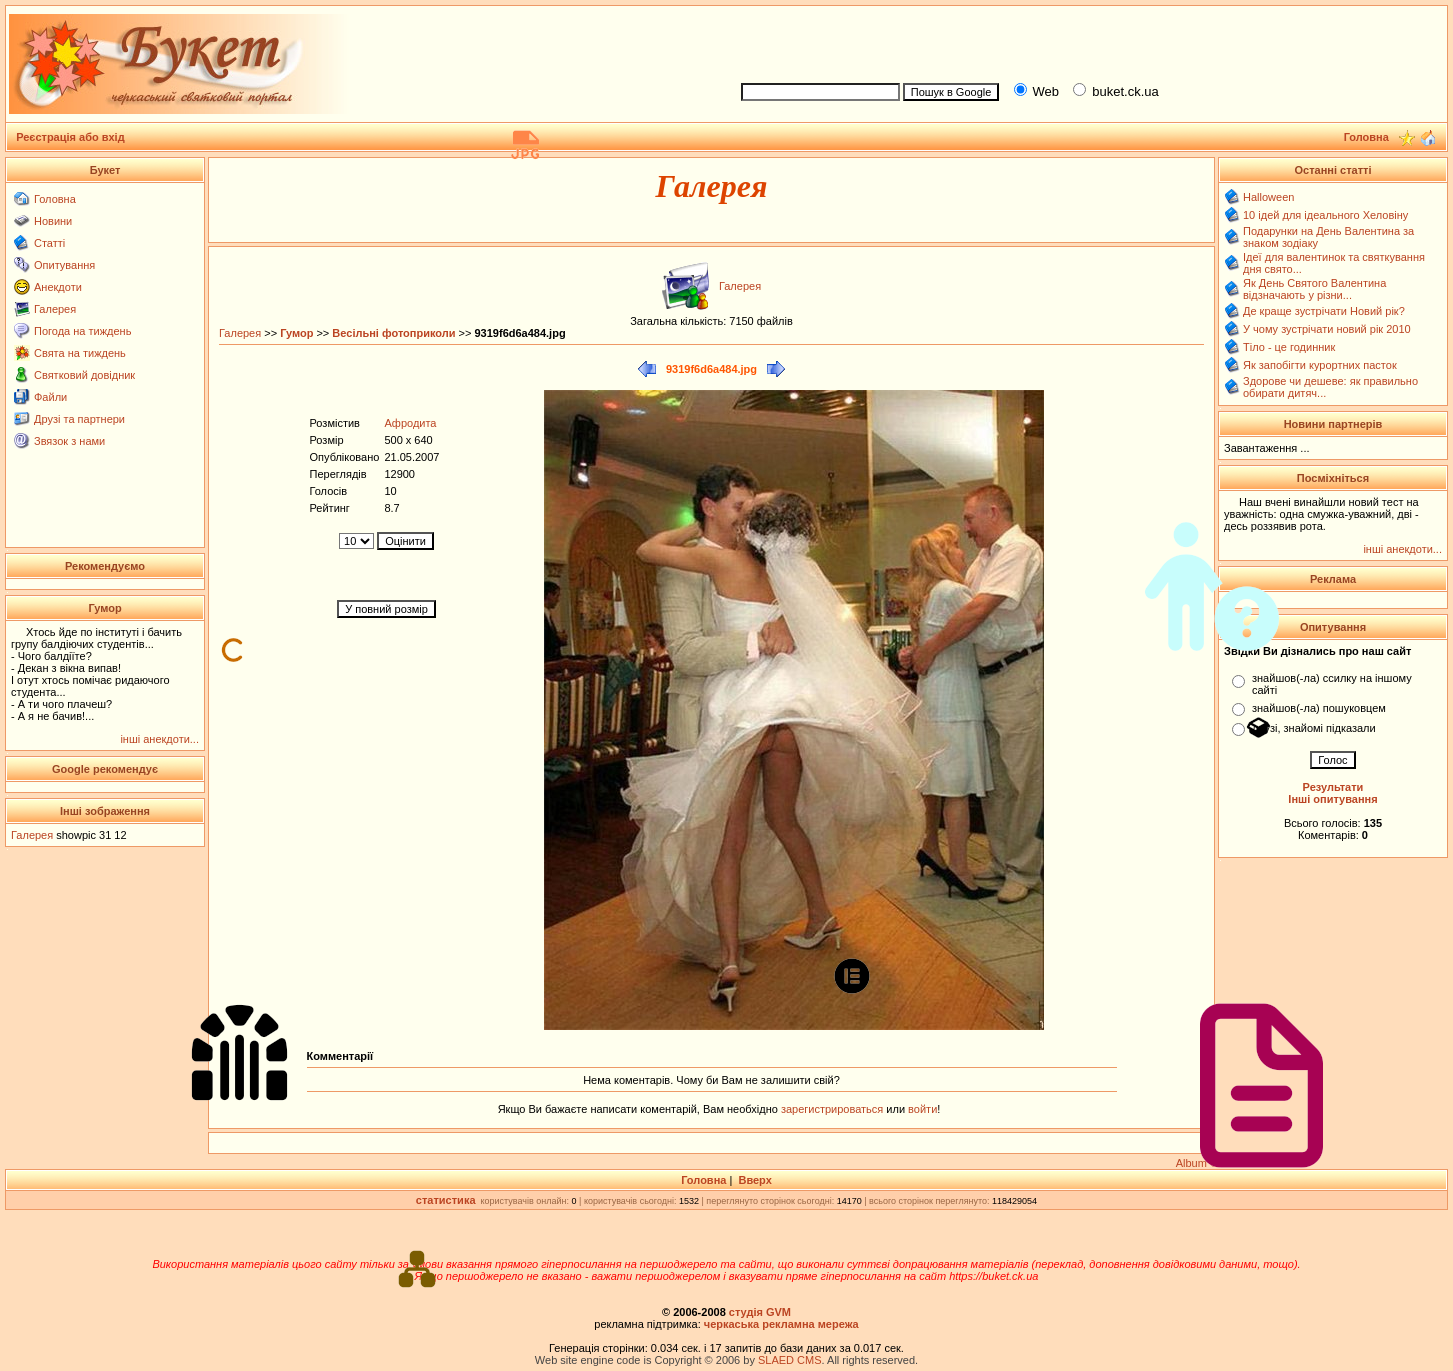  I want to click on view package contents, so click(1258, 727).